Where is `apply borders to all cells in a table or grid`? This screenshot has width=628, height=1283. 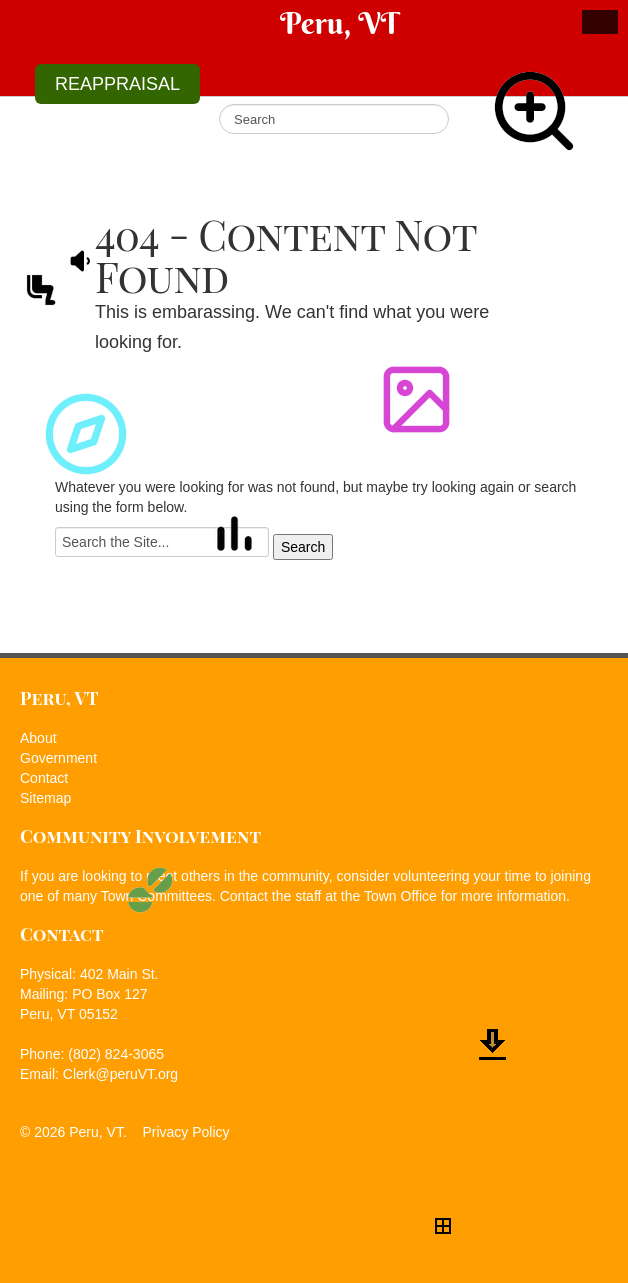
apply borders to all cells in a table or grid is located at coordinates (443, 1226).